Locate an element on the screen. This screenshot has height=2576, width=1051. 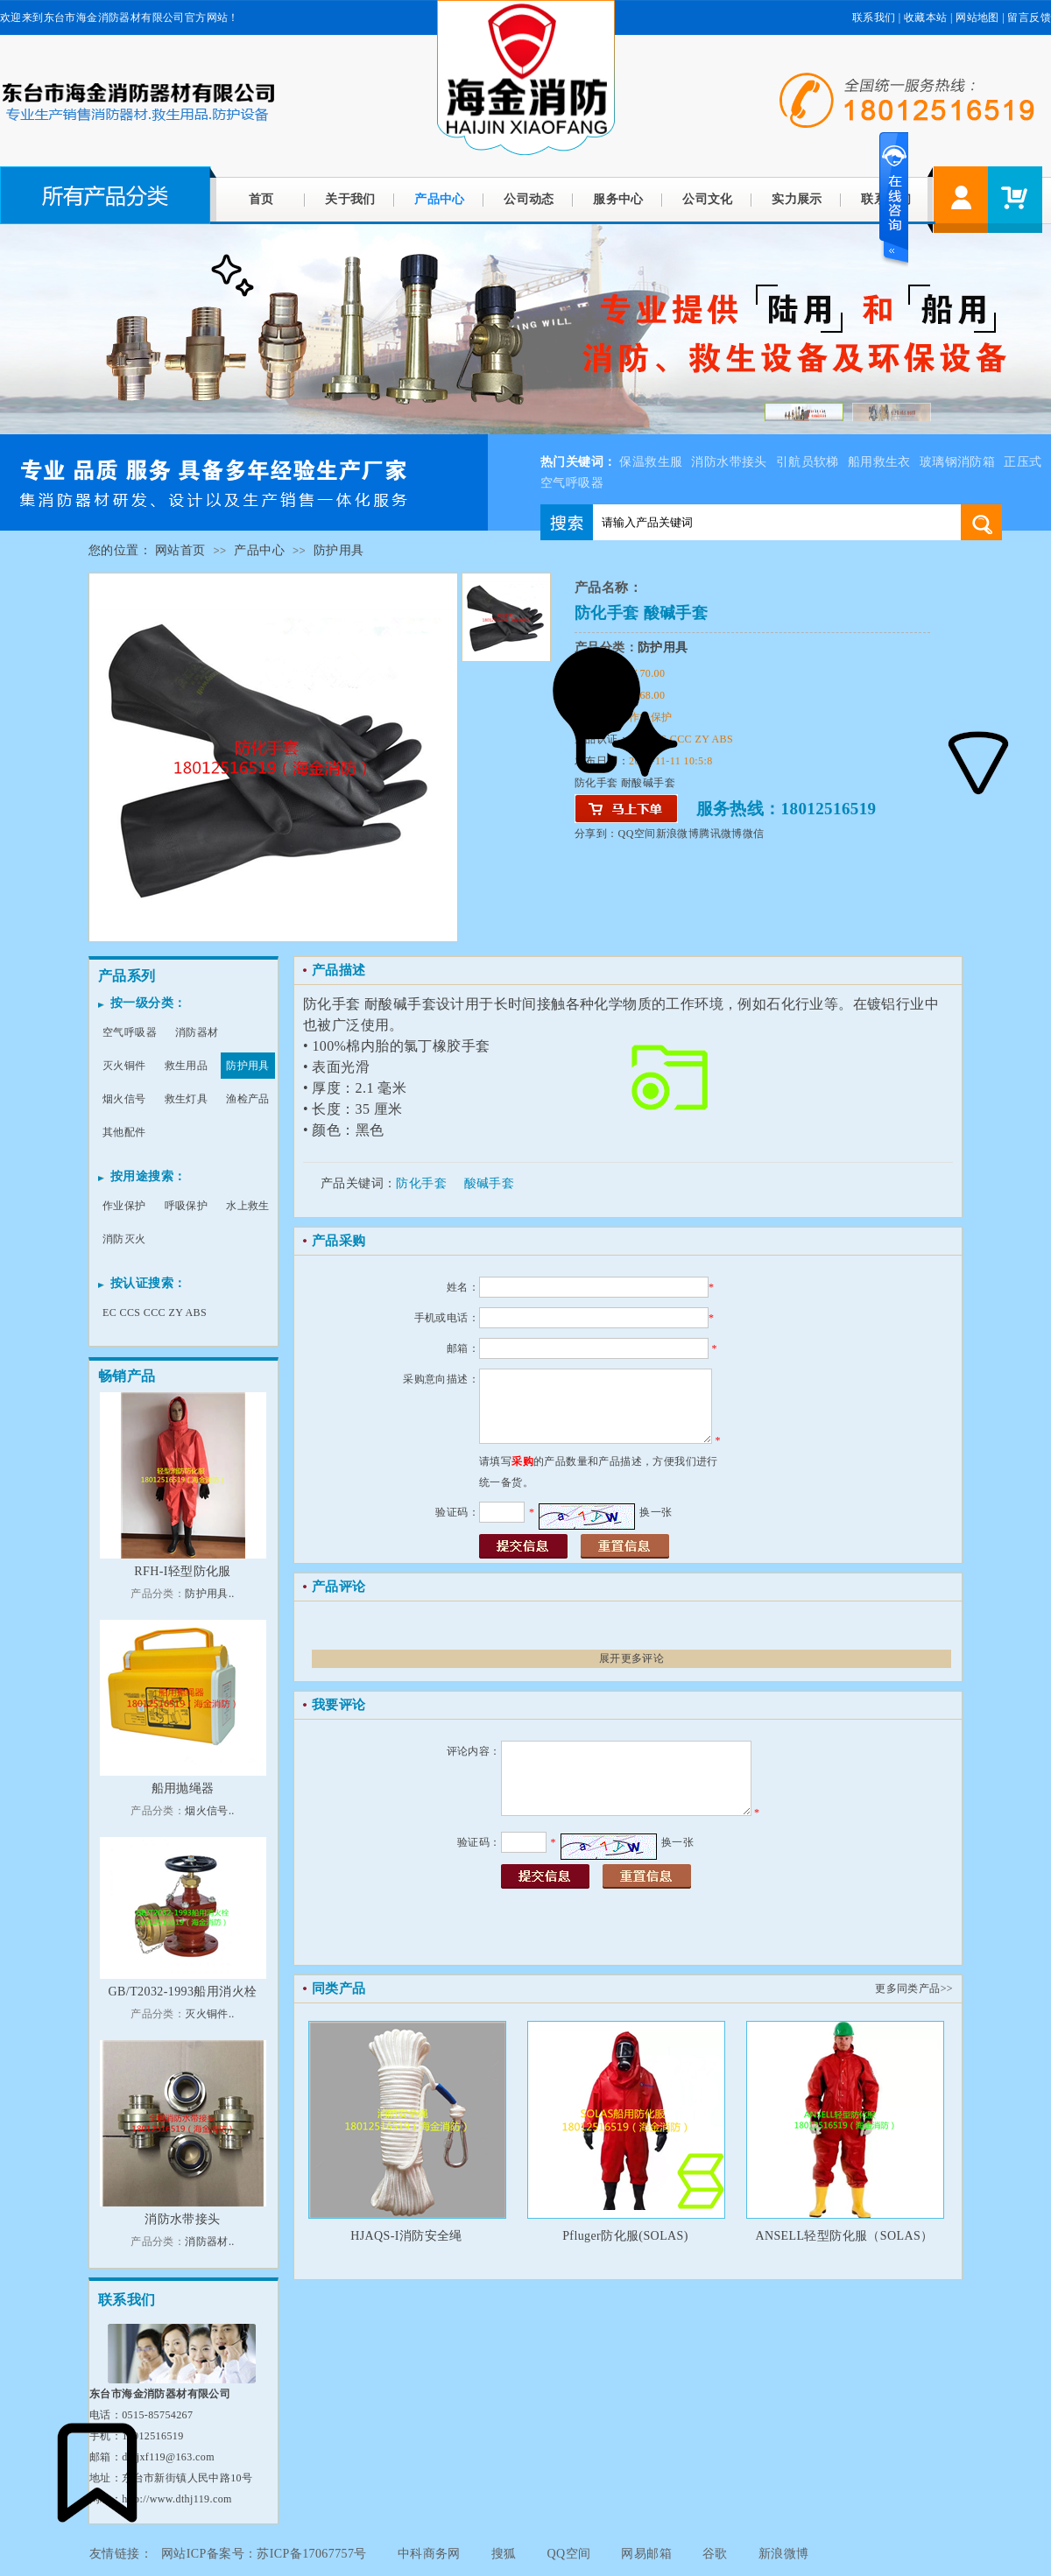
navigate to the root directory is located at coordinates (669, 1077).